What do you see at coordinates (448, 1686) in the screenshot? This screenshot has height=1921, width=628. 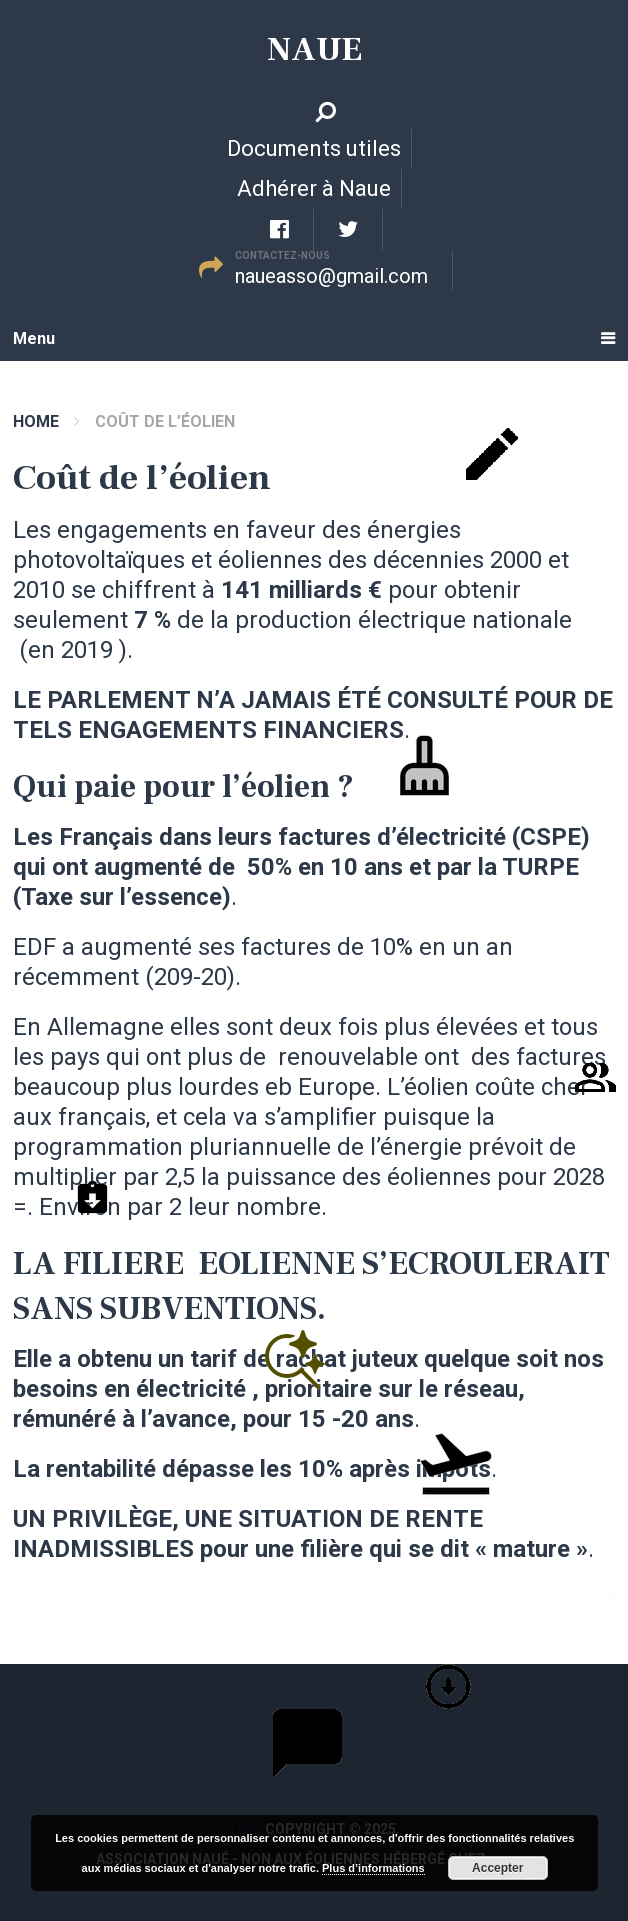 I see `download file or content` at bounding box center [448, 1686].